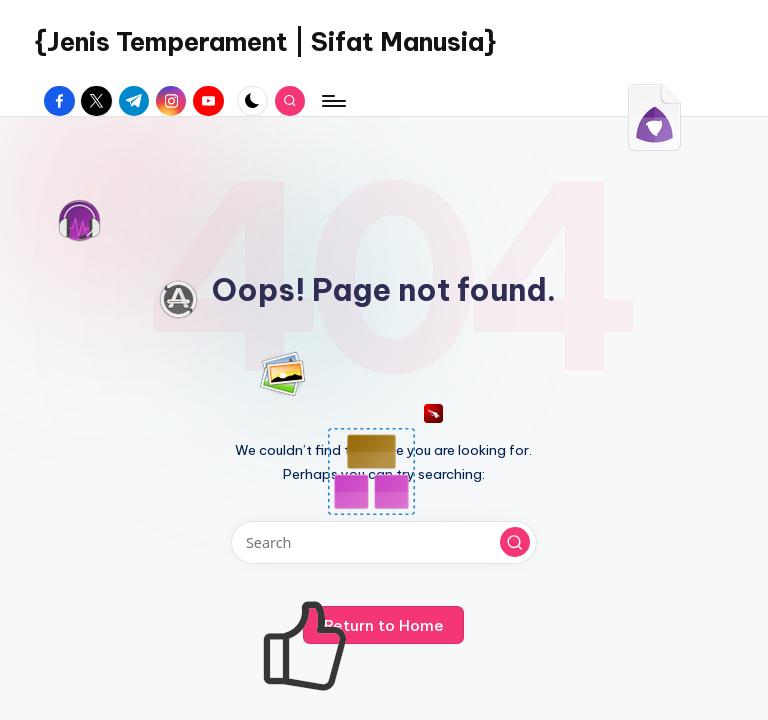 Image resolution: width=768 pixels, height=720 pixels. I want to click on select all items in the current view, so click(371, 471).